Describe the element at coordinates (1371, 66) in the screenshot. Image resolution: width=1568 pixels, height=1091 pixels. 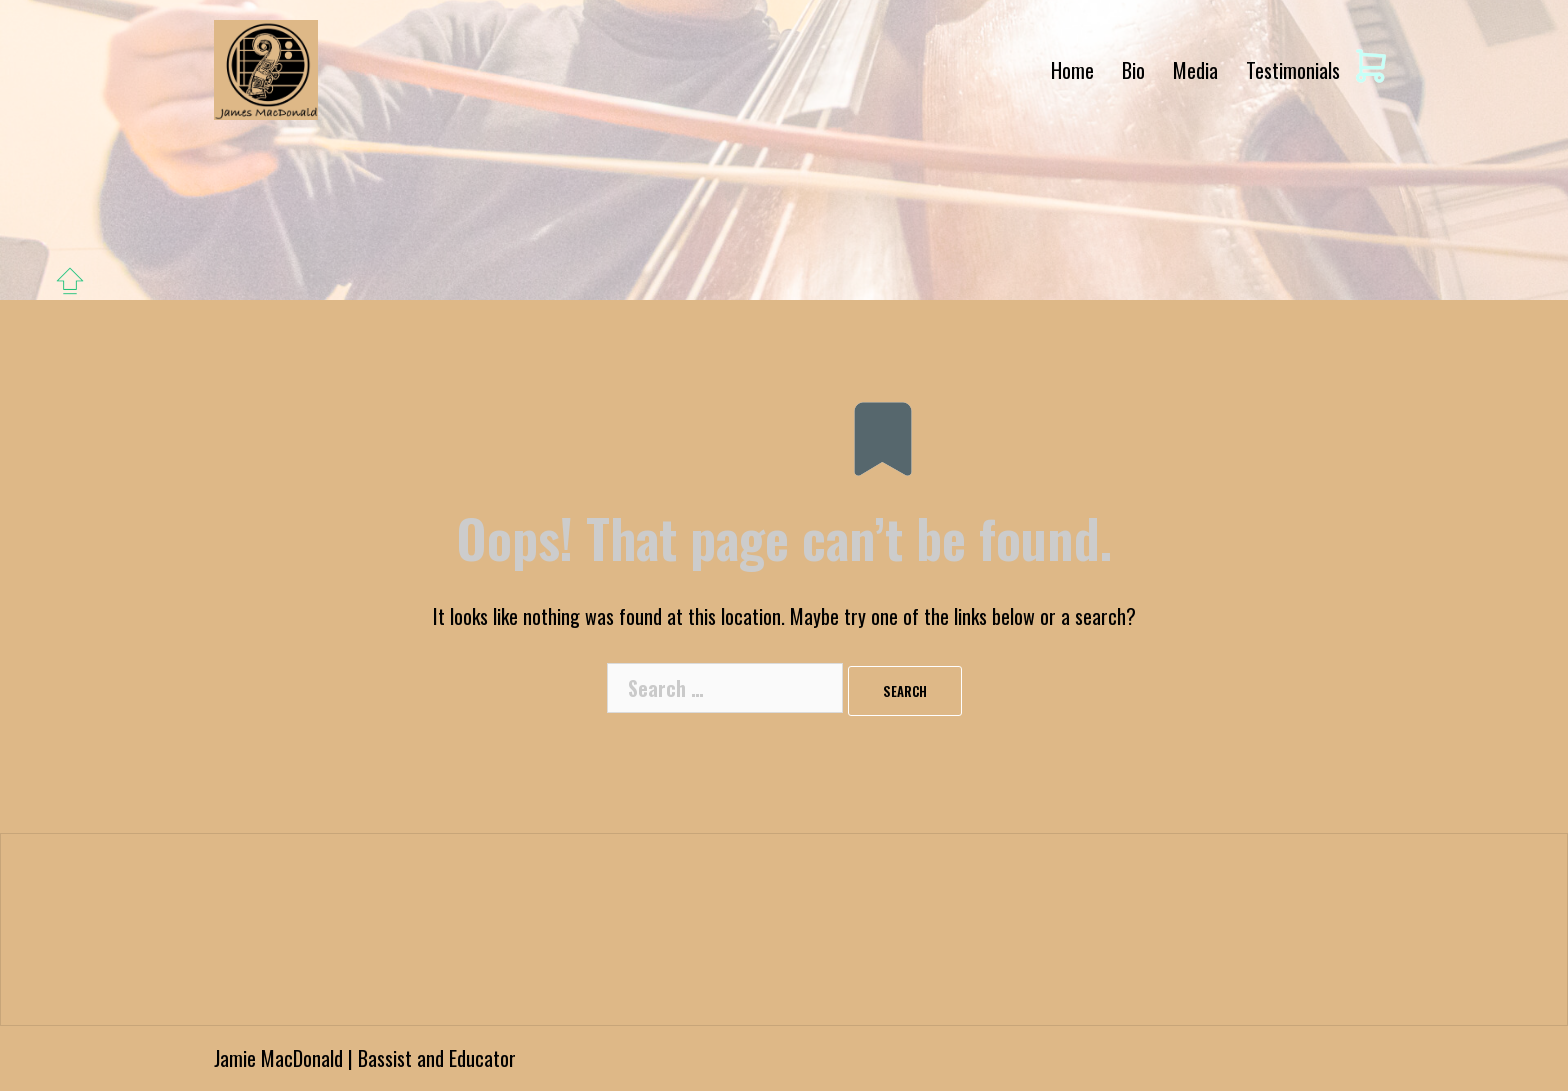
I see `view your shopping cart` at that location.